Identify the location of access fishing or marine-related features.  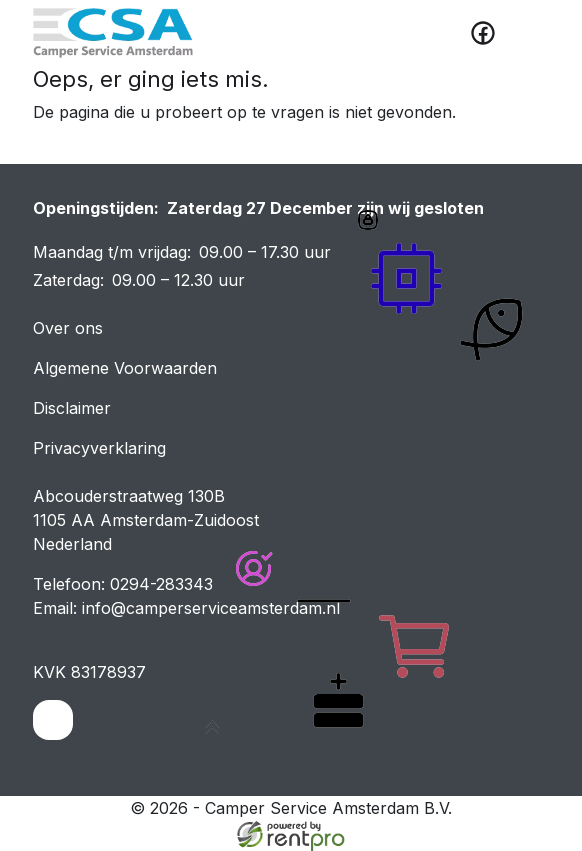
(493, 327).